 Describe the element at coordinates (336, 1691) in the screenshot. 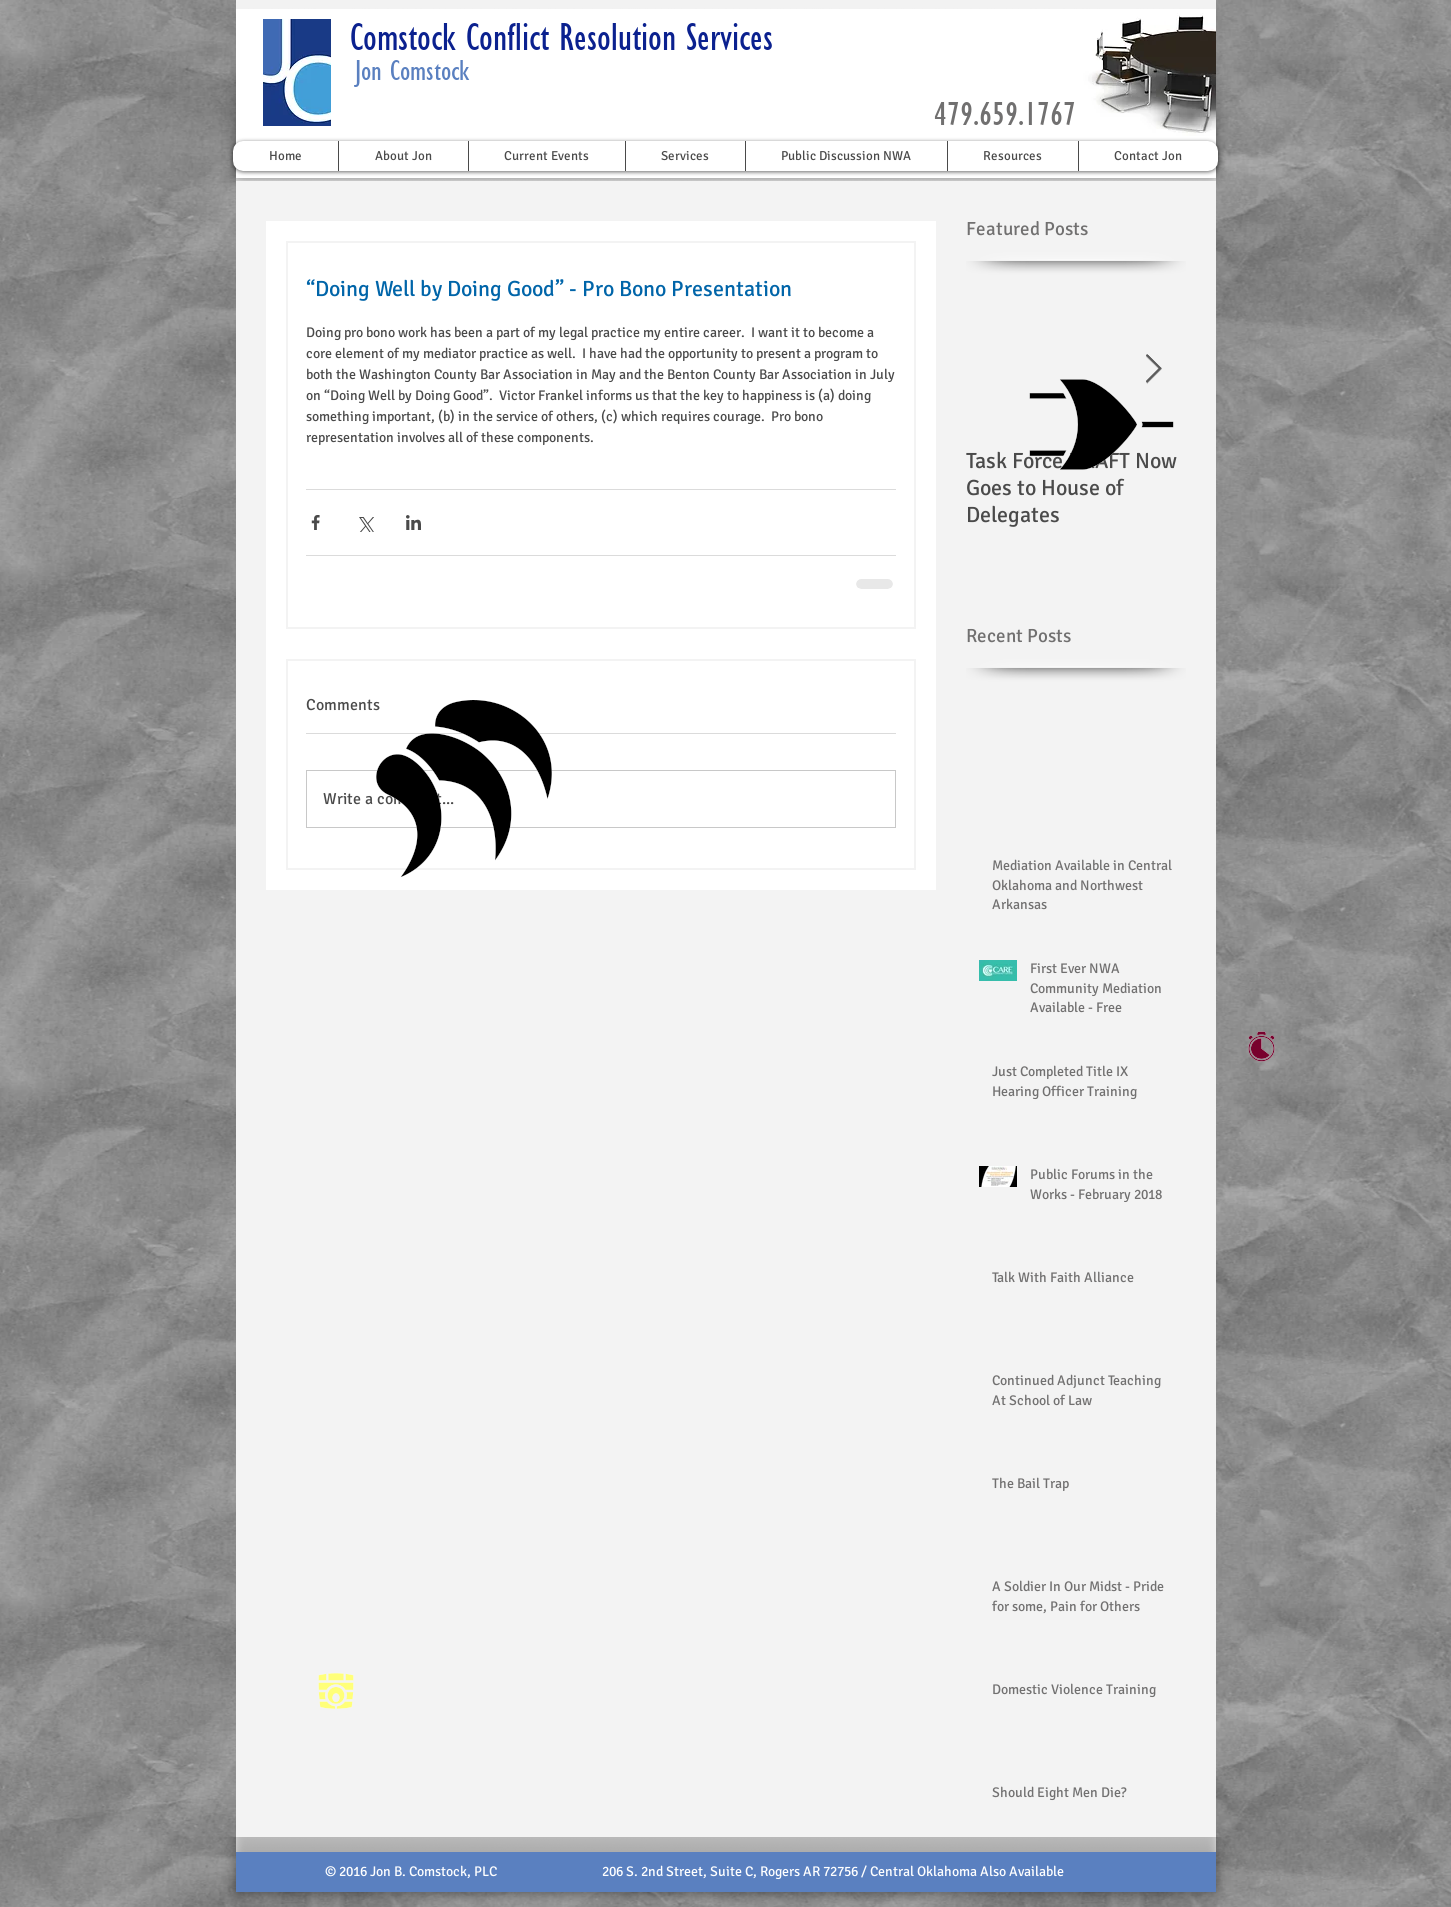

I see `access barrel or keg inventory in game` at that location.